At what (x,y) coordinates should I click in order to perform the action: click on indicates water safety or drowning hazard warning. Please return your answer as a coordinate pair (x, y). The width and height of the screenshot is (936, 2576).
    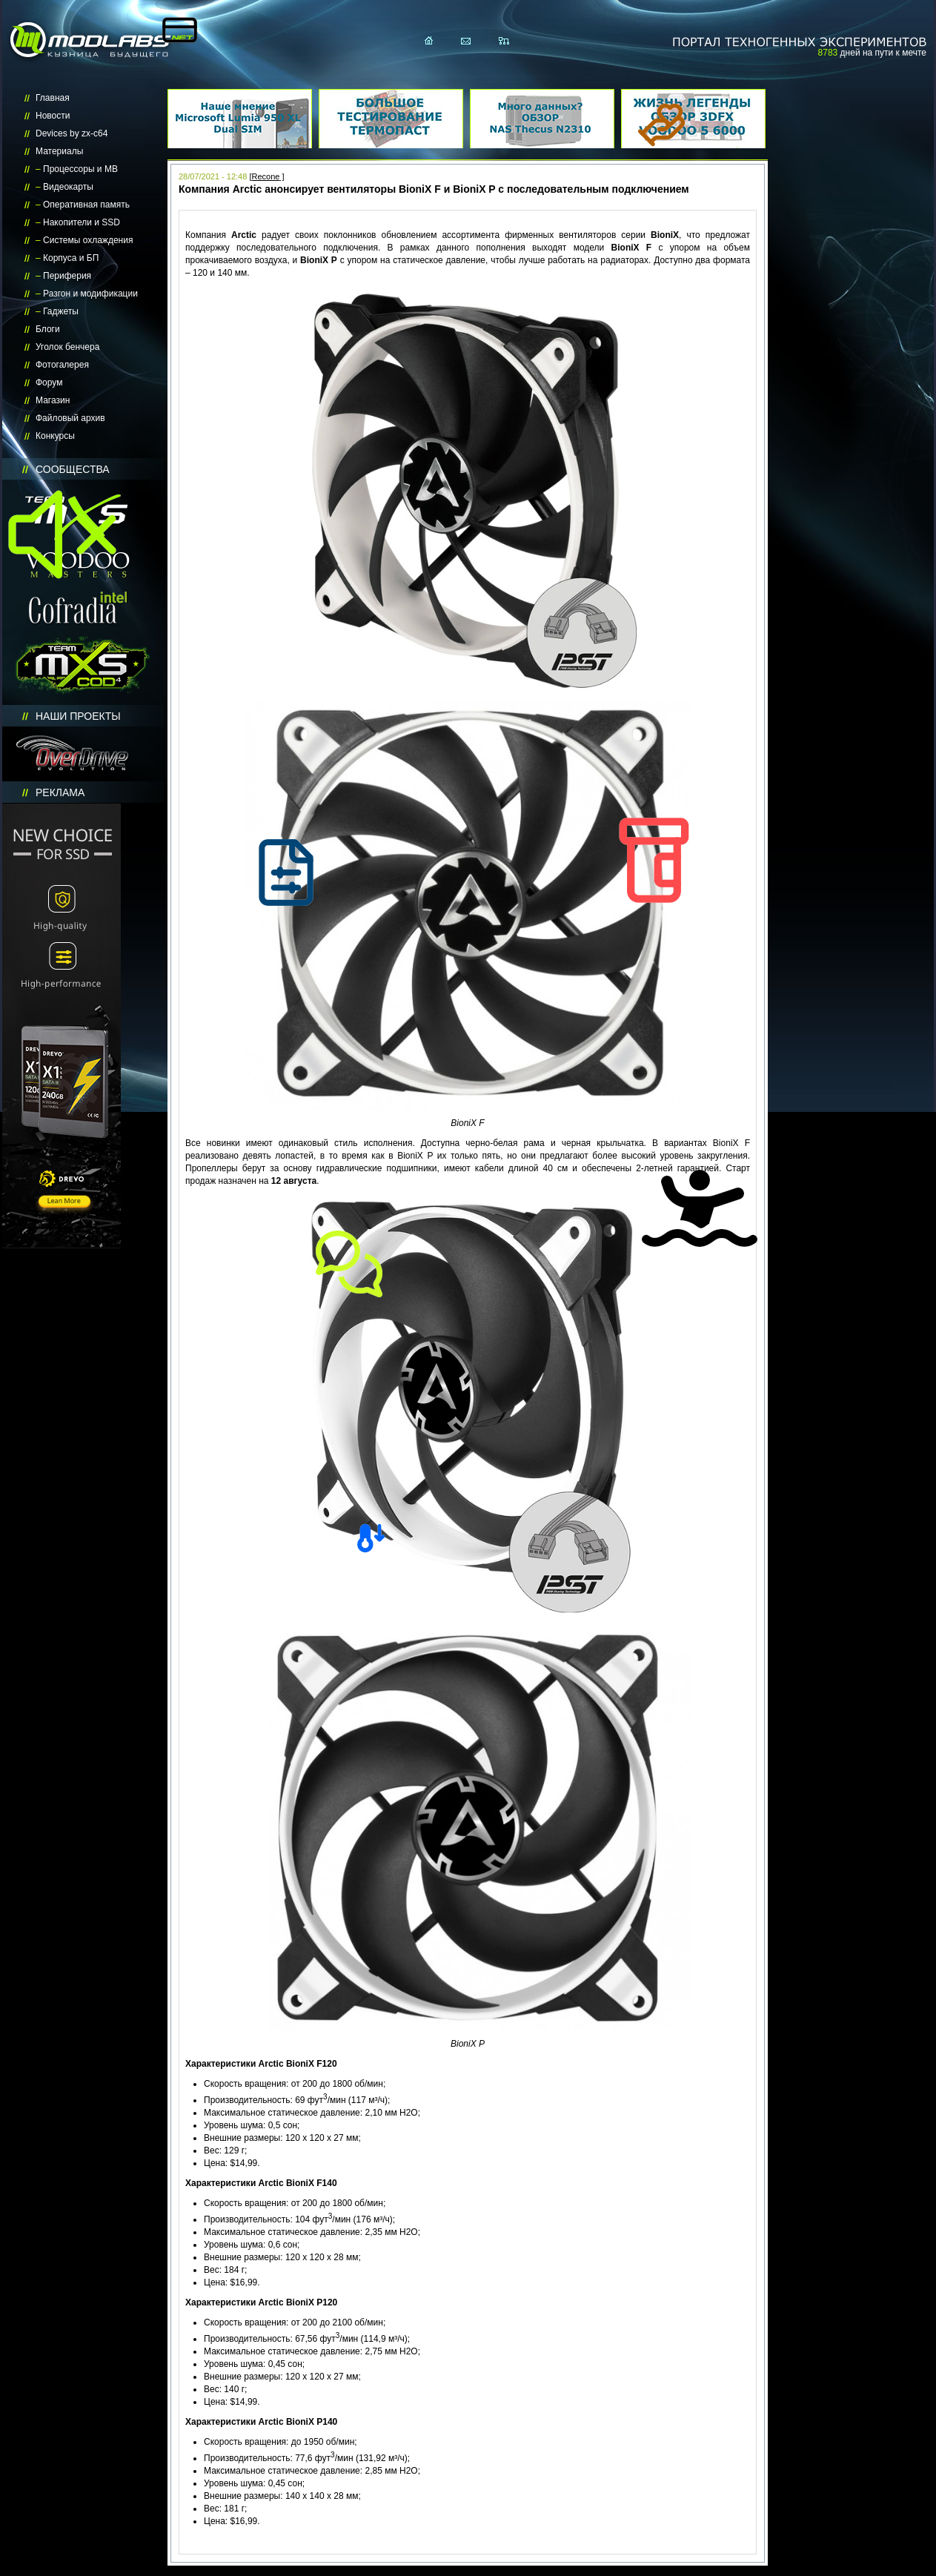
    Looking at the image, I should click on (700, 1211).